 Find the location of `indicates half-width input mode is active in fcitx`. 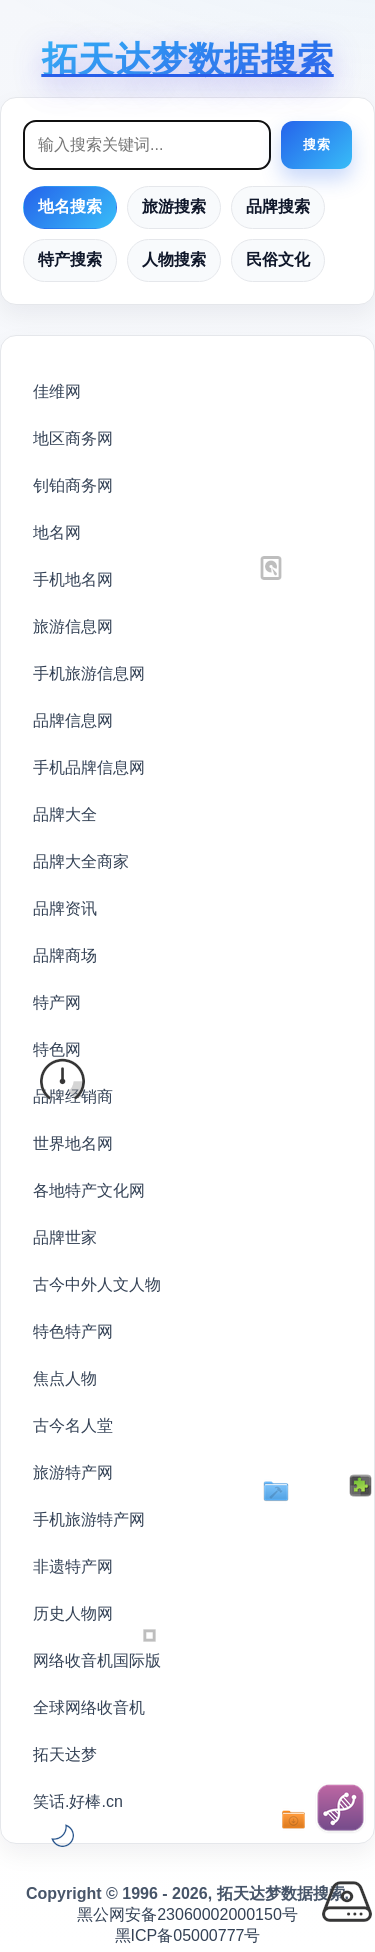

indicates half-width input mode is active in fcitx is located at coordinates (62, 1835).